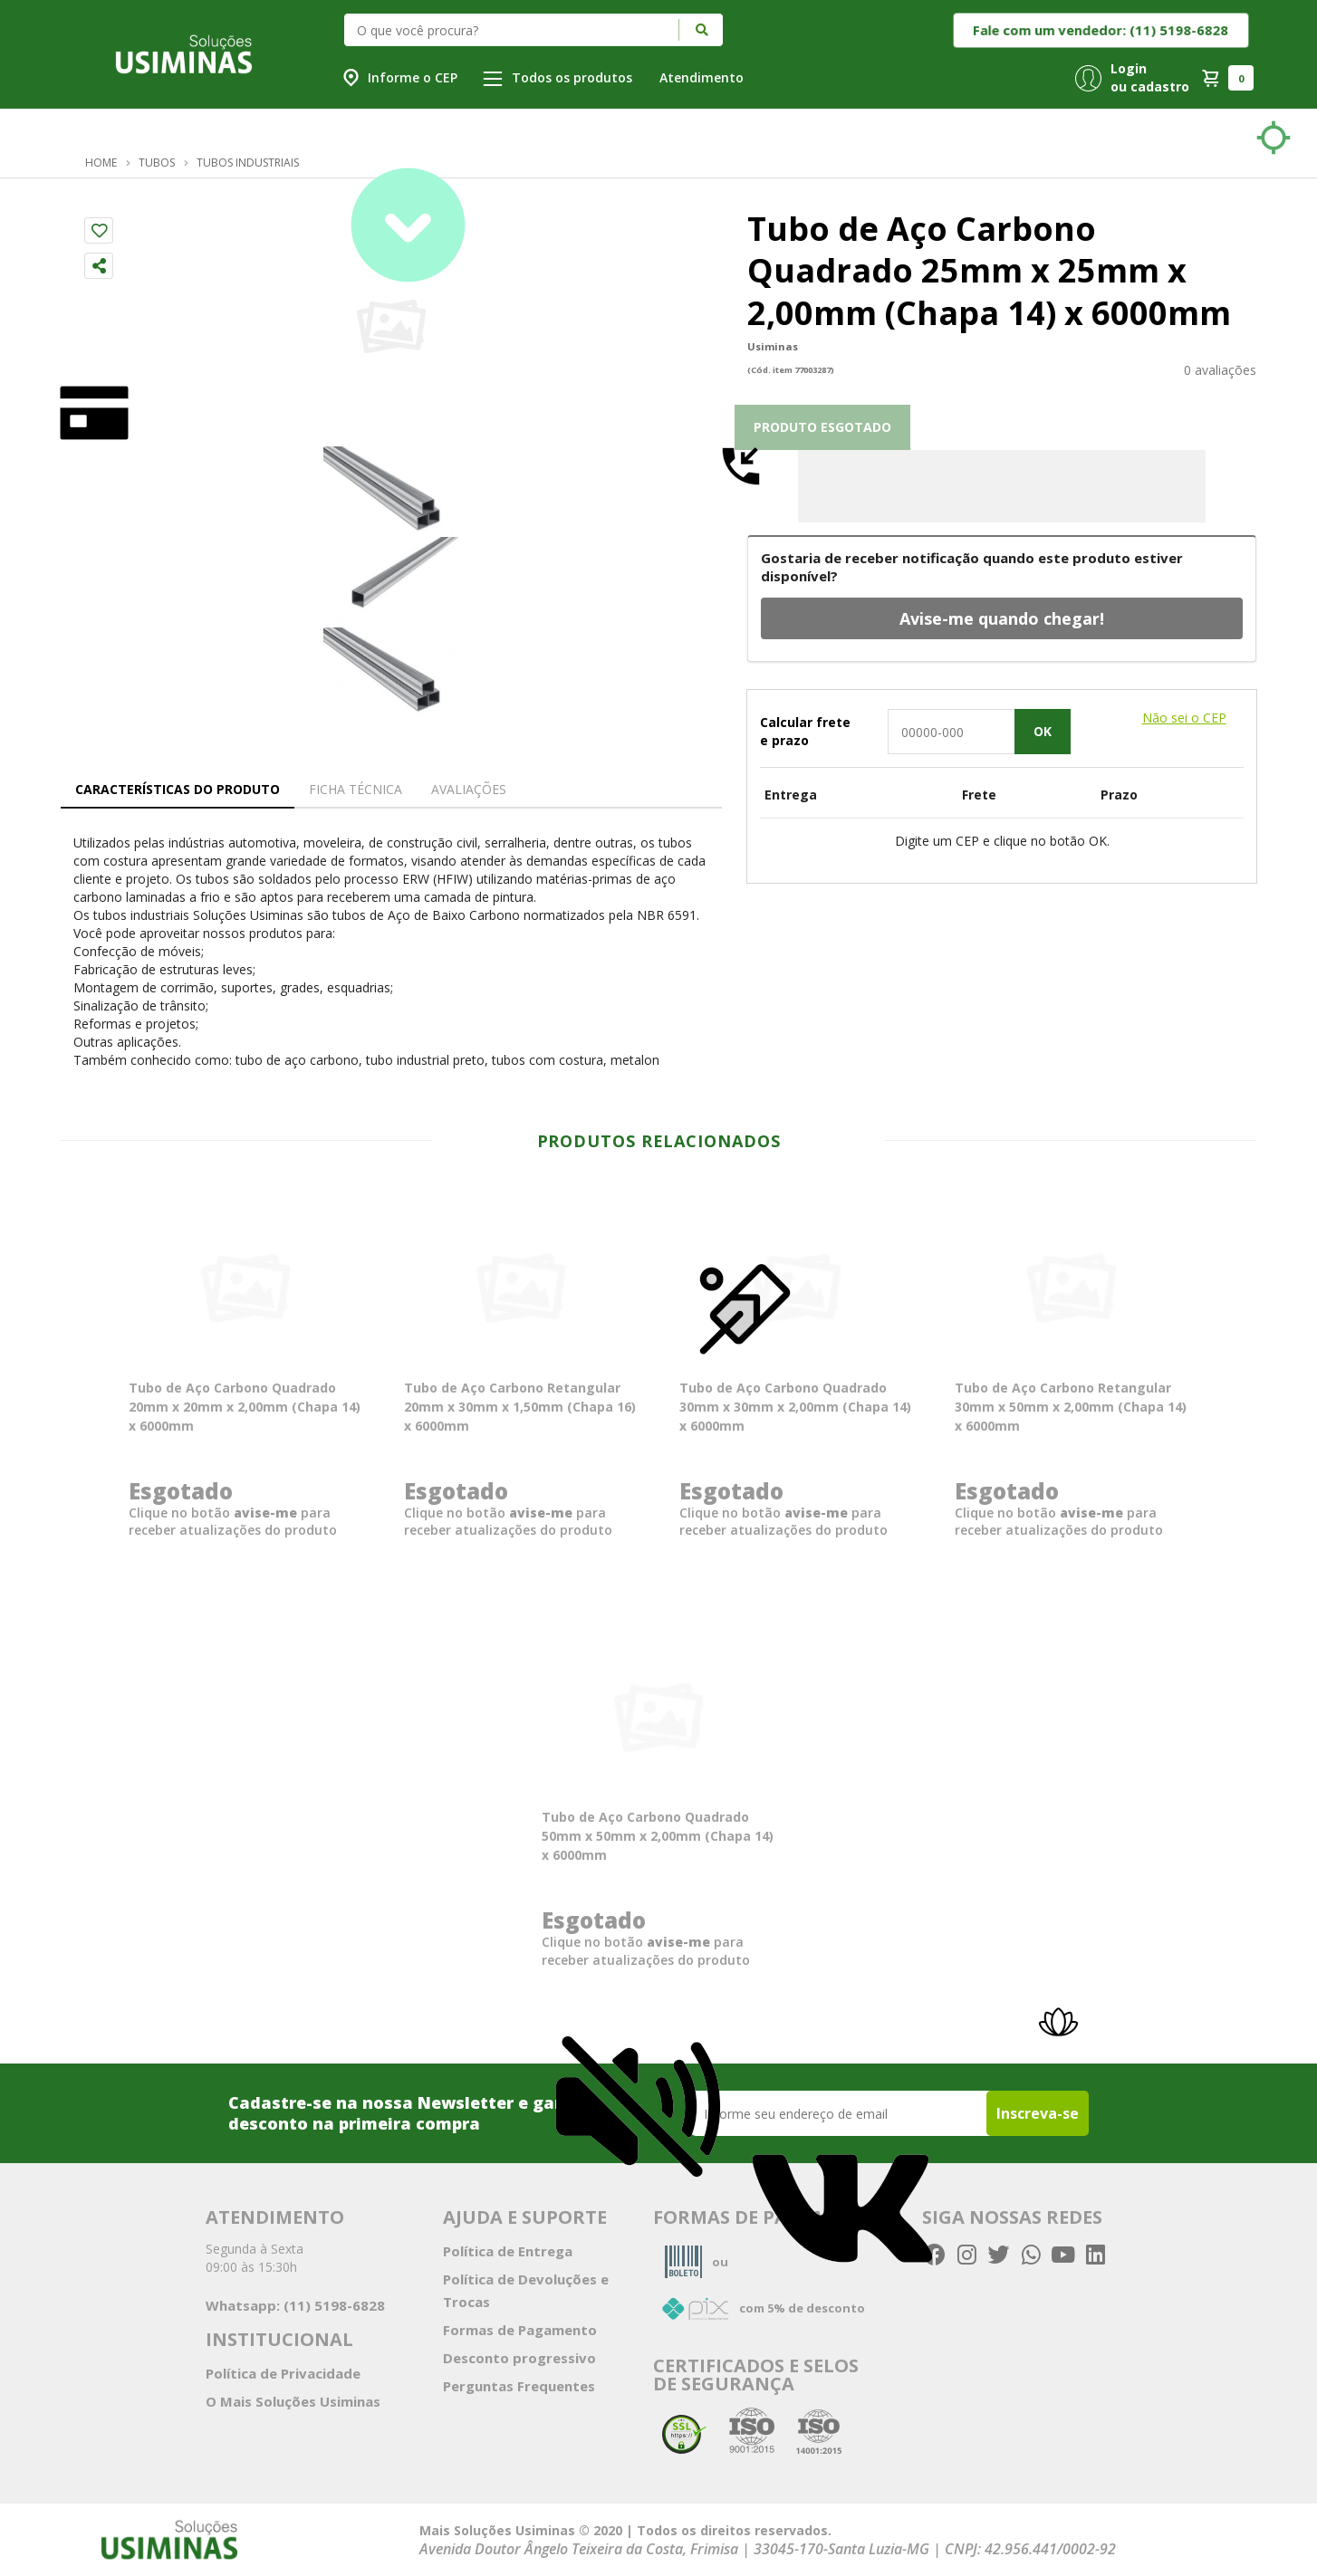  What do you see at coordinates (741, 466) in the screenshot?
I see `indicates an incoming call was returned` at bounding box center [741, 466].